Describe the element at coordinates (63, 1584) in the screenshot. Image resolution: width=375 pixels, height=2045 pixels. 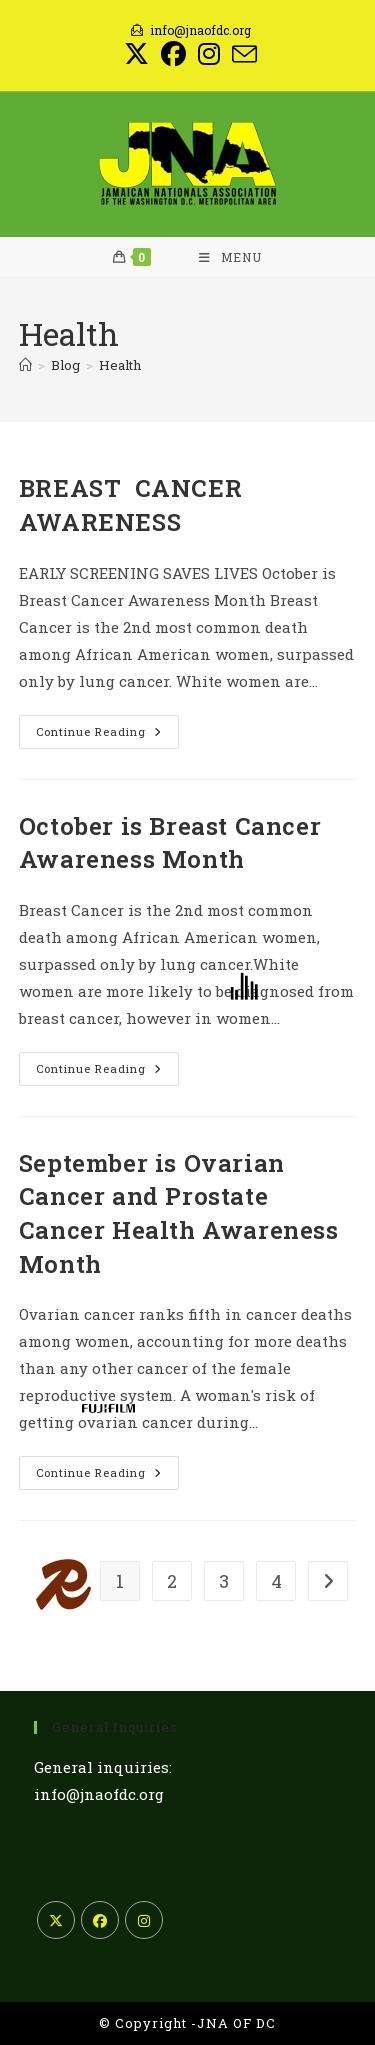
I see `Redis database service logo` at that location.